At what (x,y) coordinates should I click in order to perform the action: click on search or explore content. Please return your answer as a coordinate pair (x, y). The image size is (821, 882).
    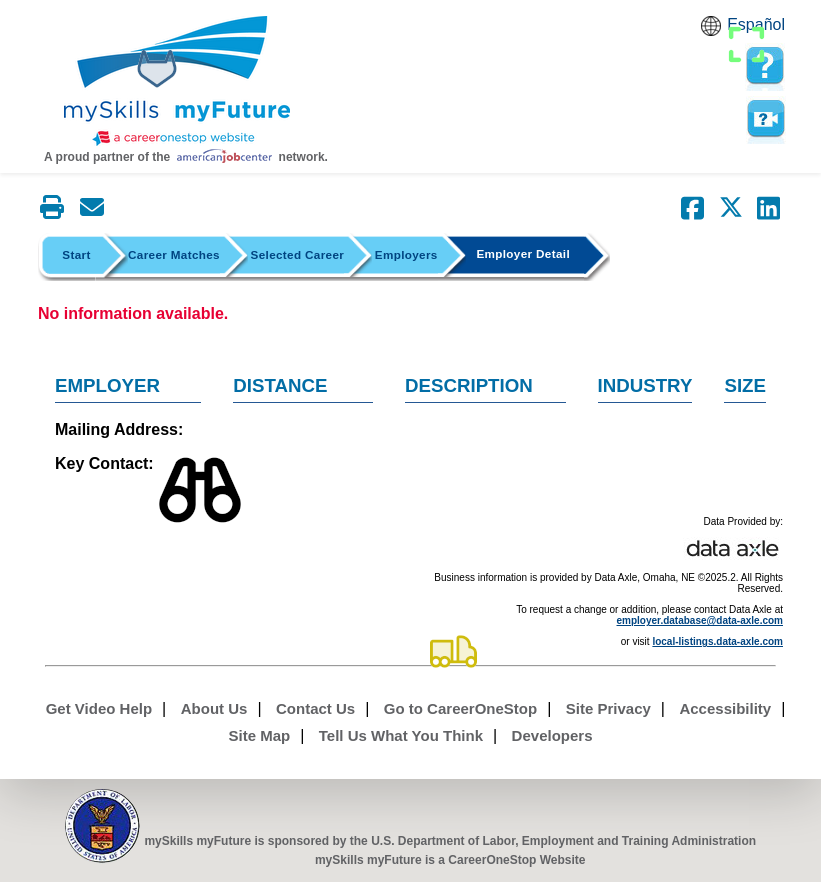
    Looking at the image, I should click on (200, 490).